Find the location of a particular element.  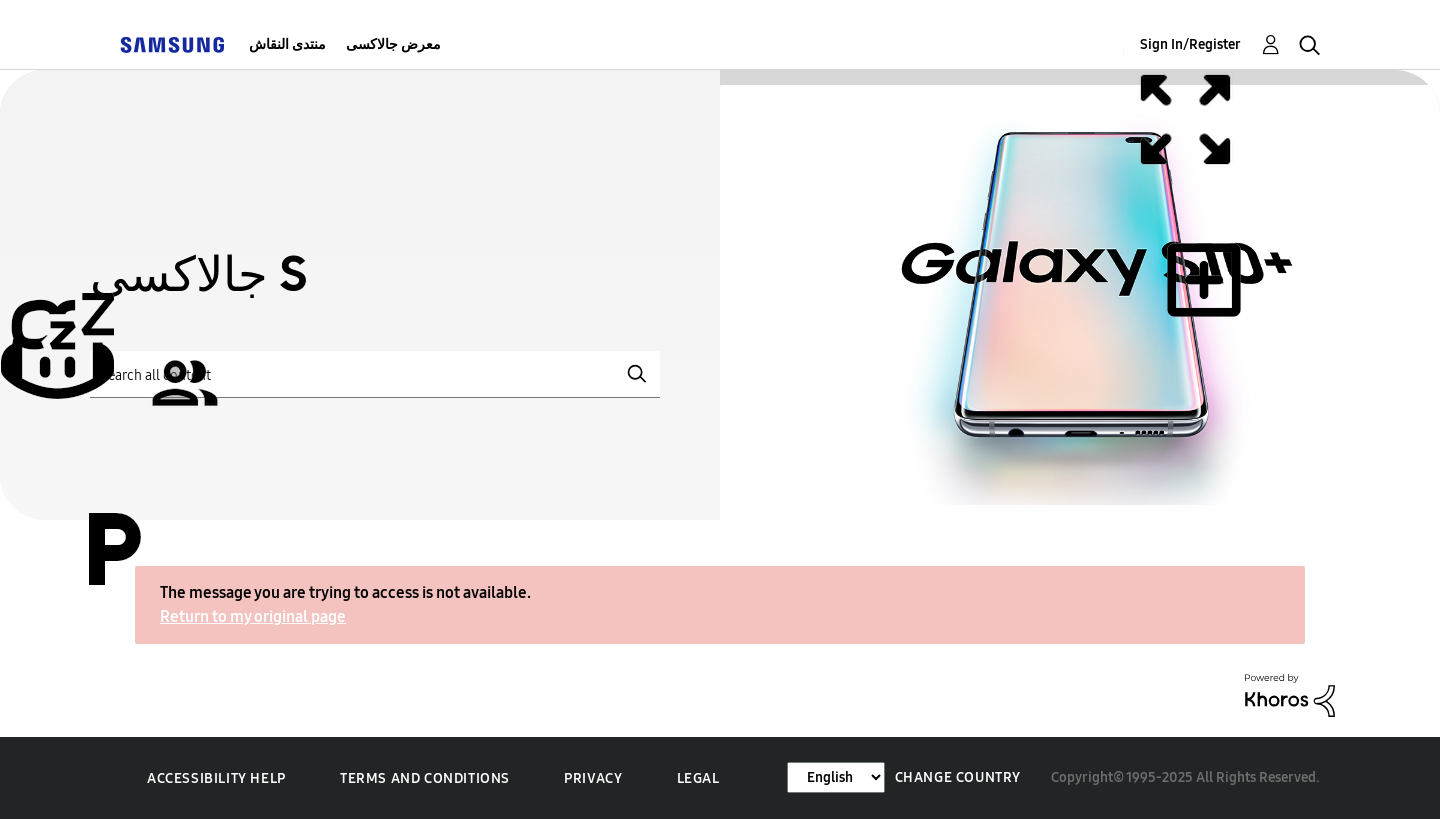

temporarily disable github copilot suggestions is located at coordinates (57, 349).